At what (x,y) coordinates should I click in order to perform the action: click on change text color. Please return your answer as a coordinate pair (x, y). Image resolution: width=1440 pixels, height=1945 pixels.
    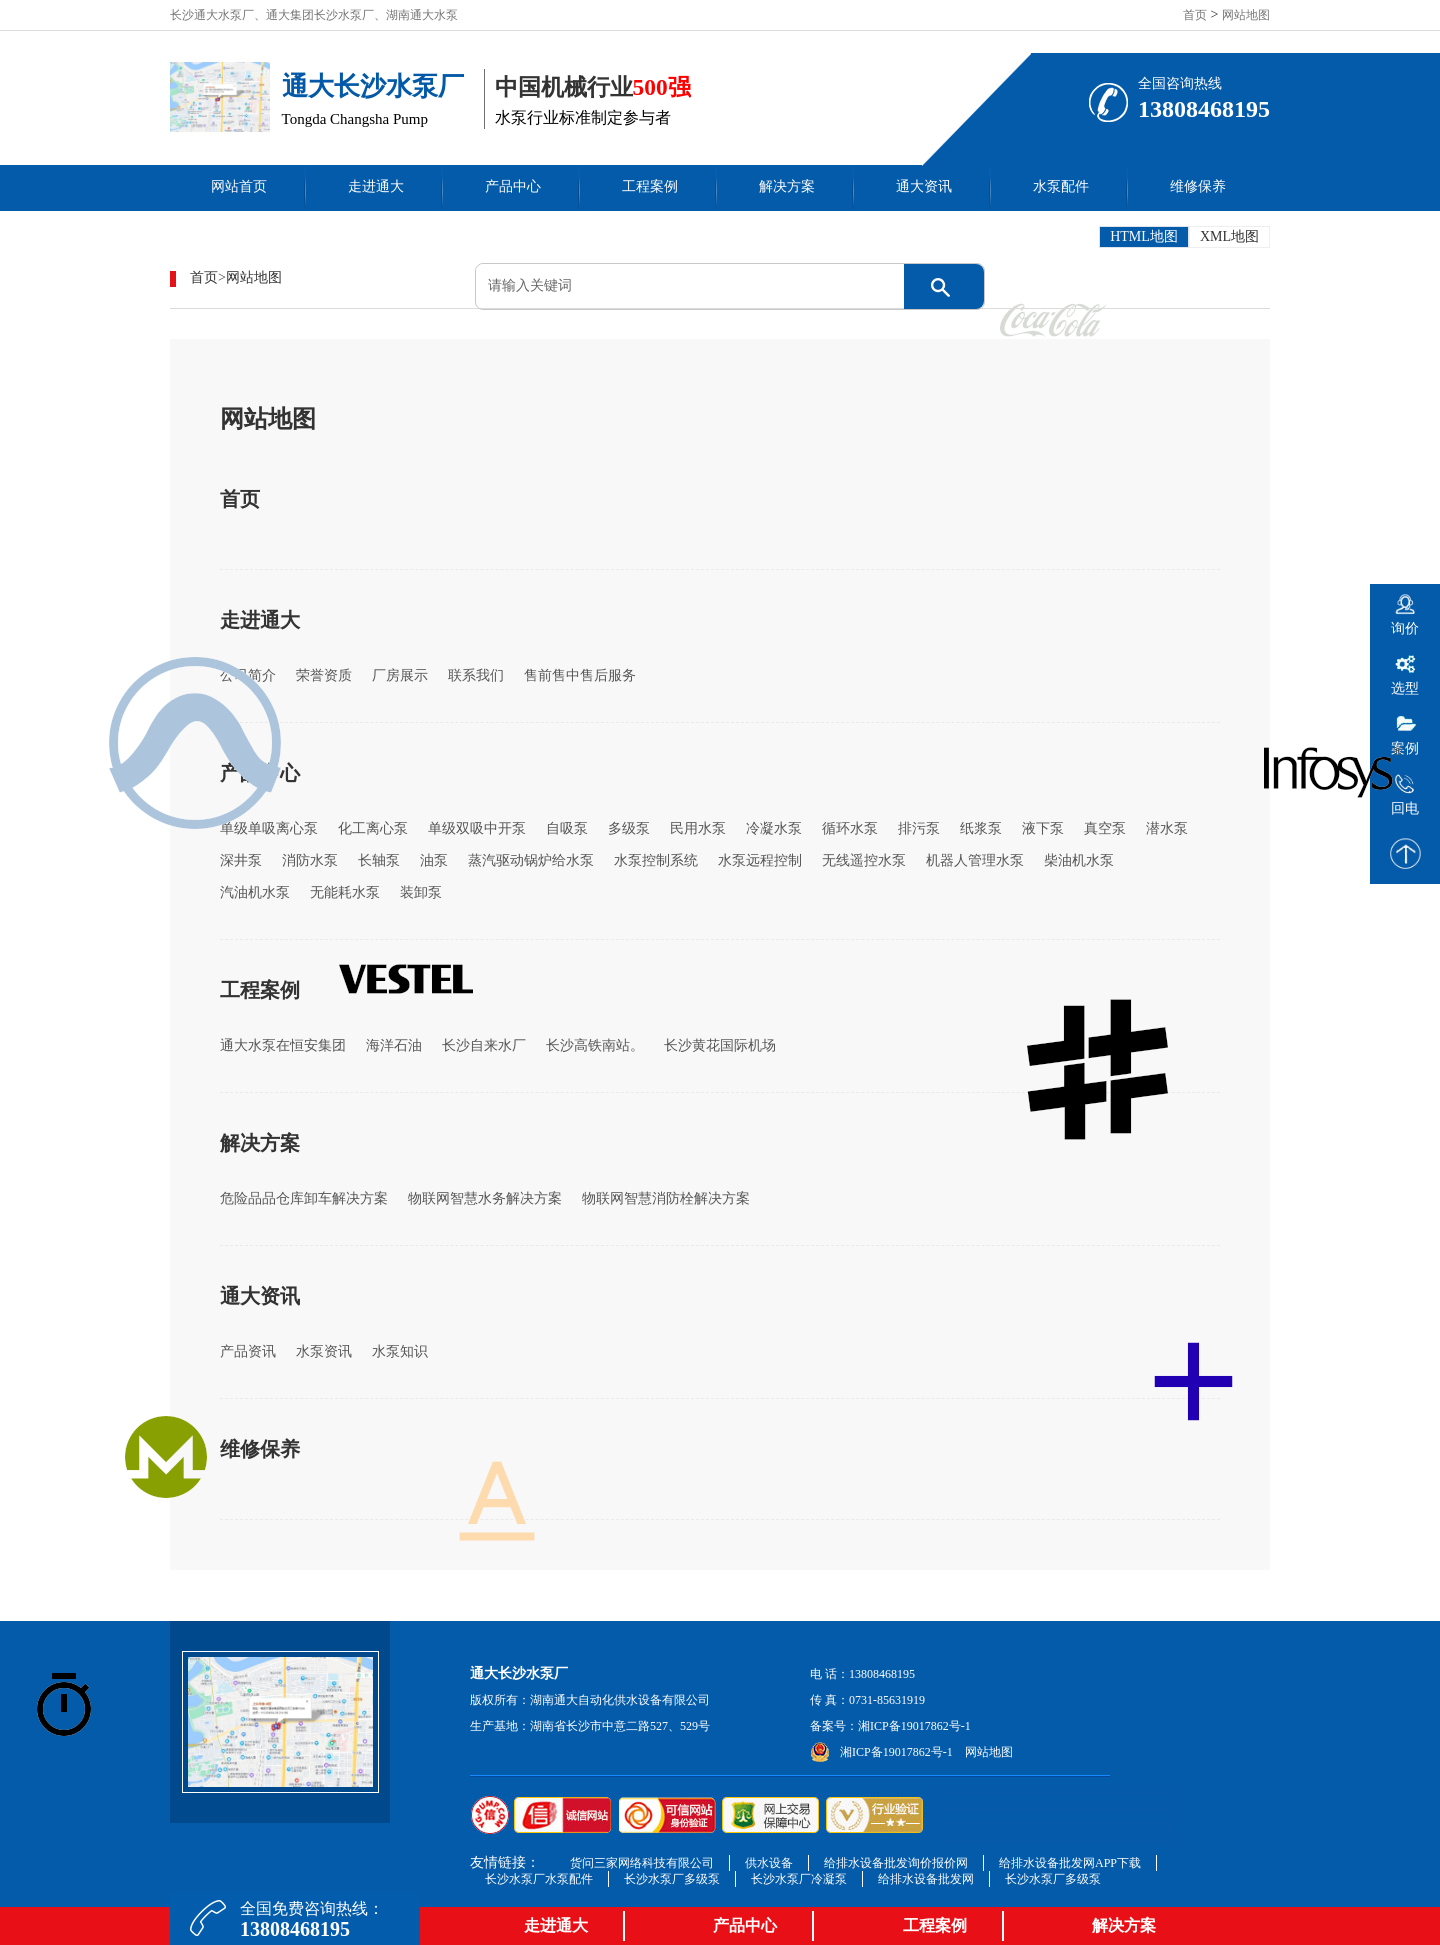
    Looking at the image, I should click on (497, 1499).